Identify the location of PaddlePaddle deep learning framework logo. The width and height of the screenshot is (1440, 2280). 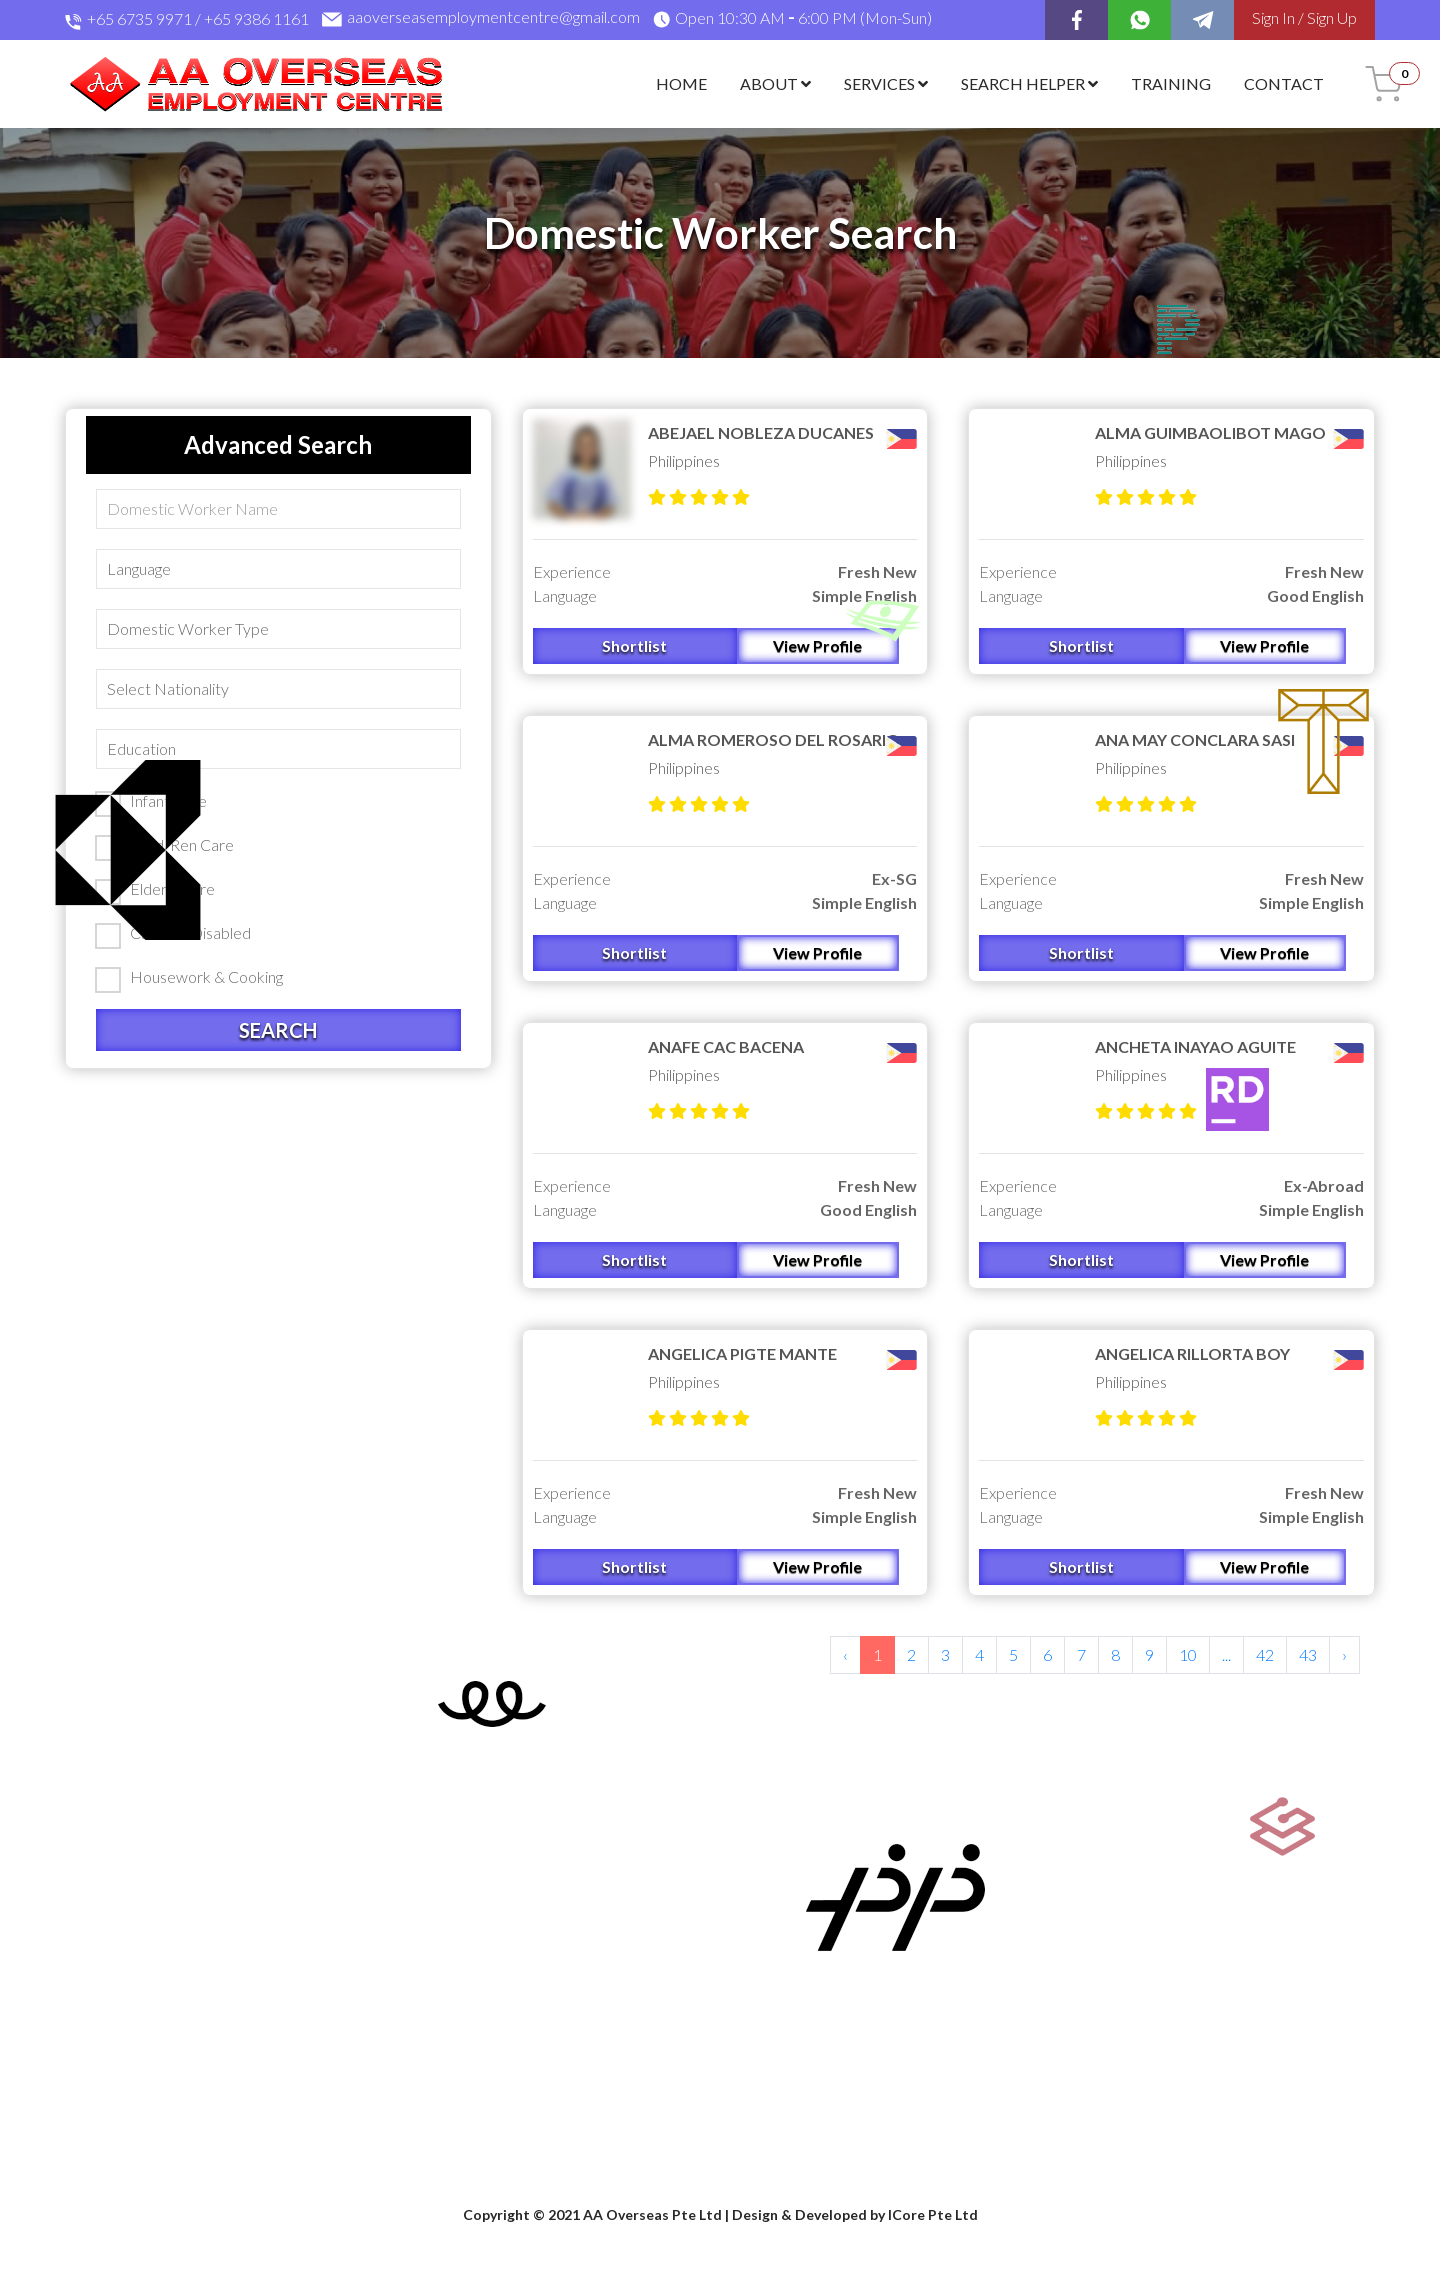
(895, 1897).